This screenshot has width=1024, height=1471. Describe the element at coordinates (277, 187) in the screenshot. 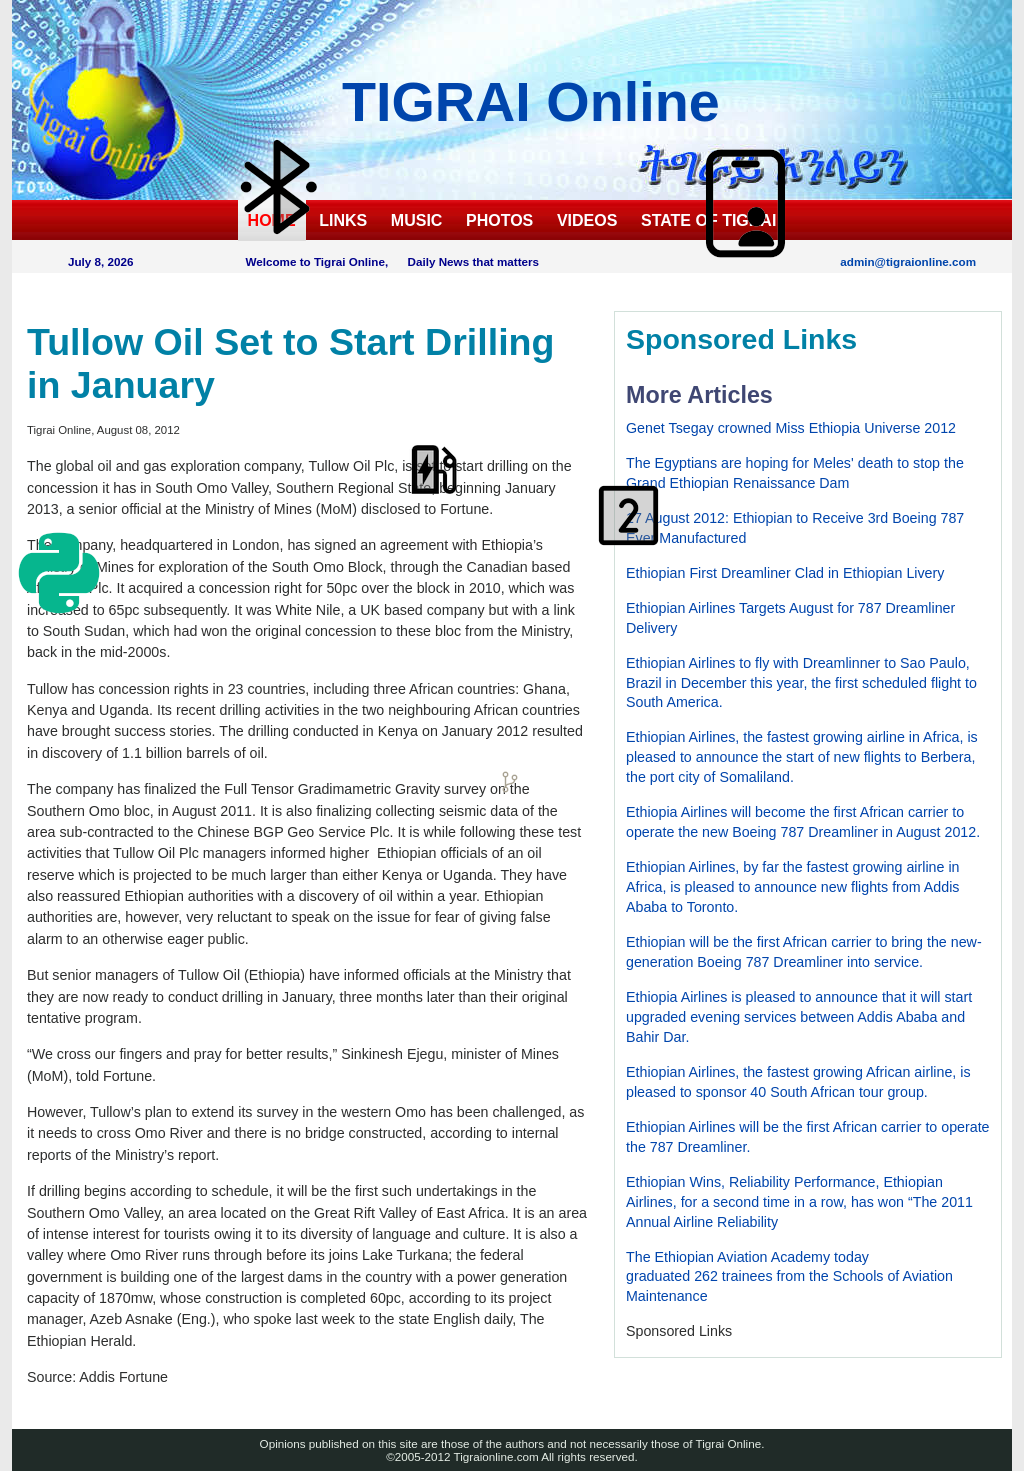

I see `bluetooth device connected` at that location.